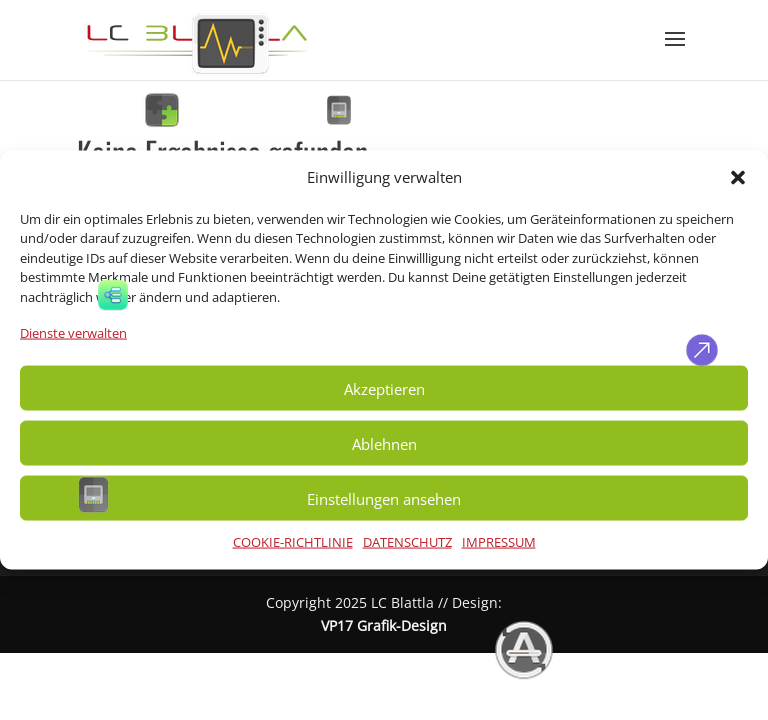 The image size is (768, 720). What do you see at coordinates (162, 110) in the screenshot?
I see `open gnome extensions manager` at bounding box center [162, 110].